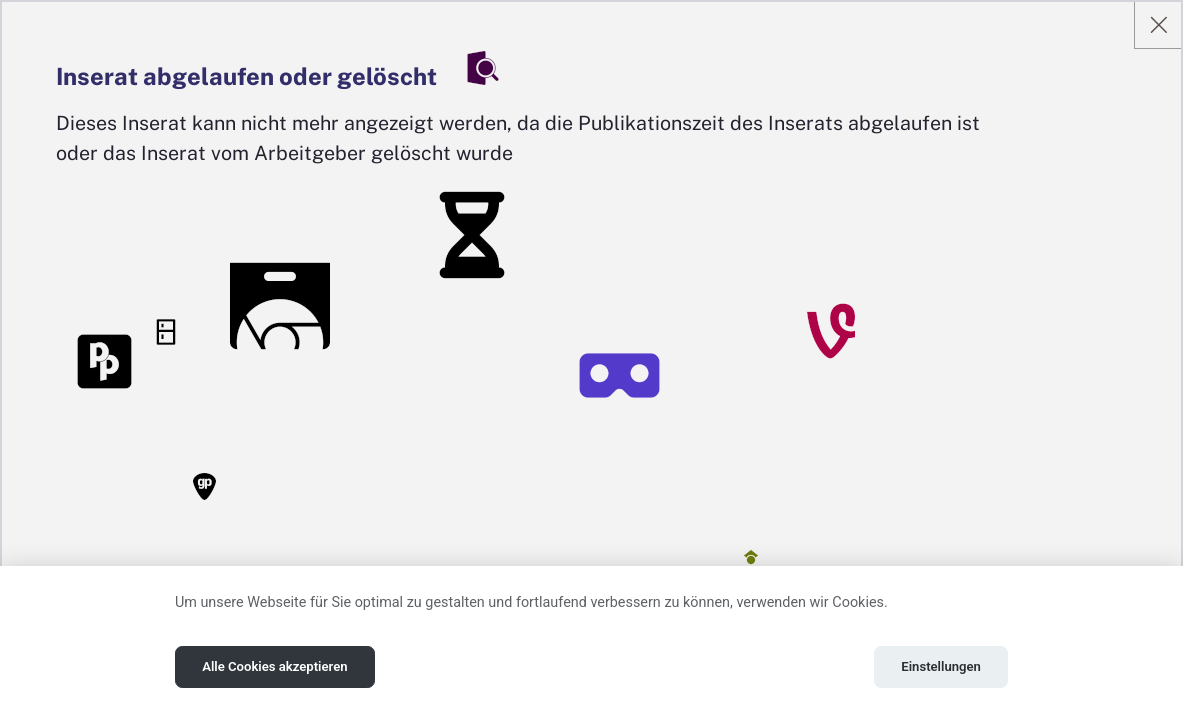  What do you see at coordinates (472, 235) in the screenshot?
I see `indicates a process is in progress or loading` at bounding box center [472, 235].